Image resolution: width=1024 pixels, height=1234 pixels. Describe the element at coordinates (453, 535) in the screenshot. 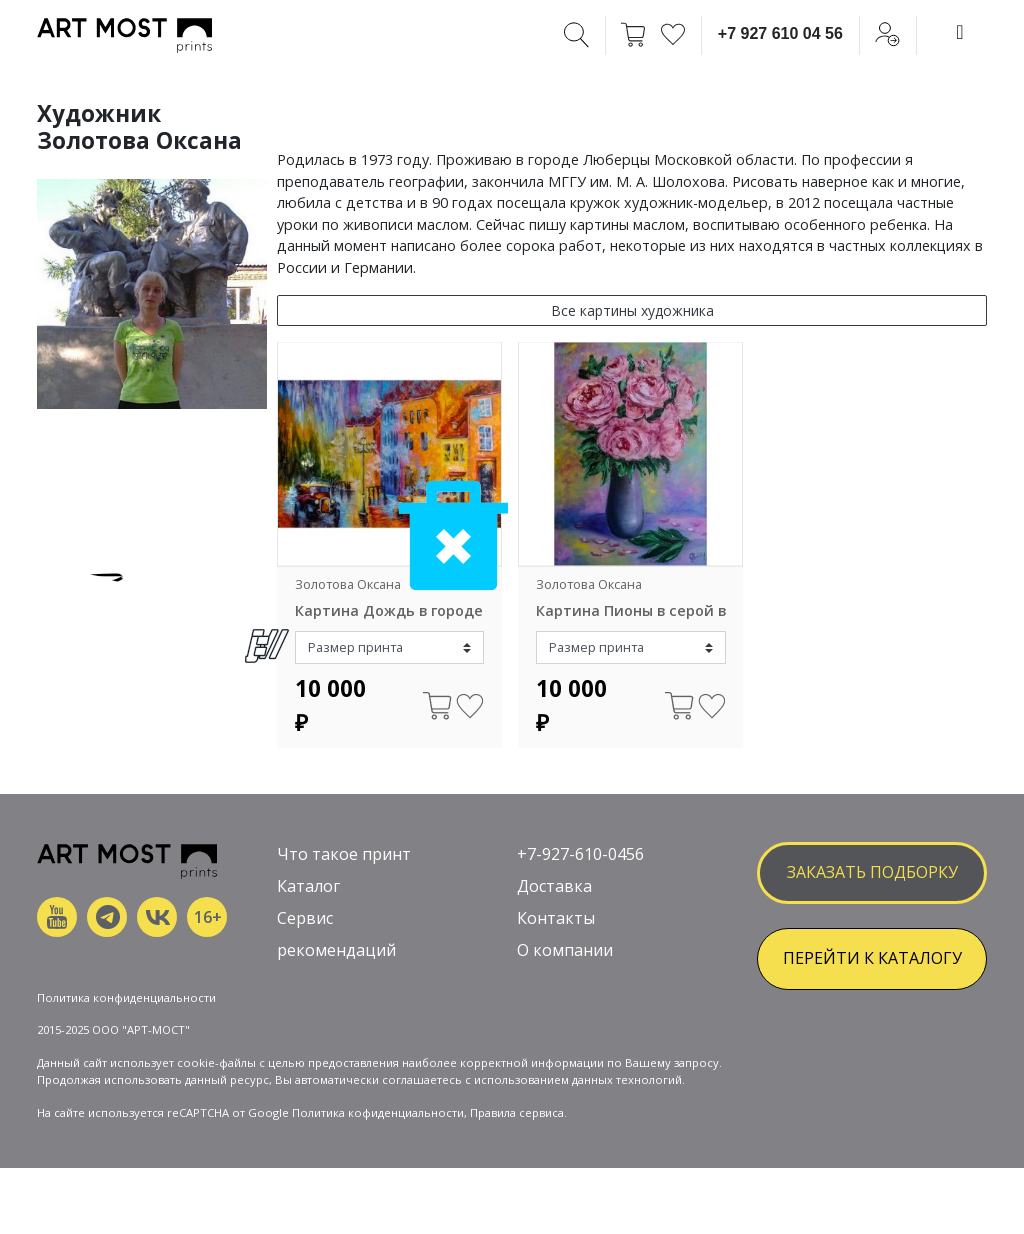

I see `delete selected item` at that location.